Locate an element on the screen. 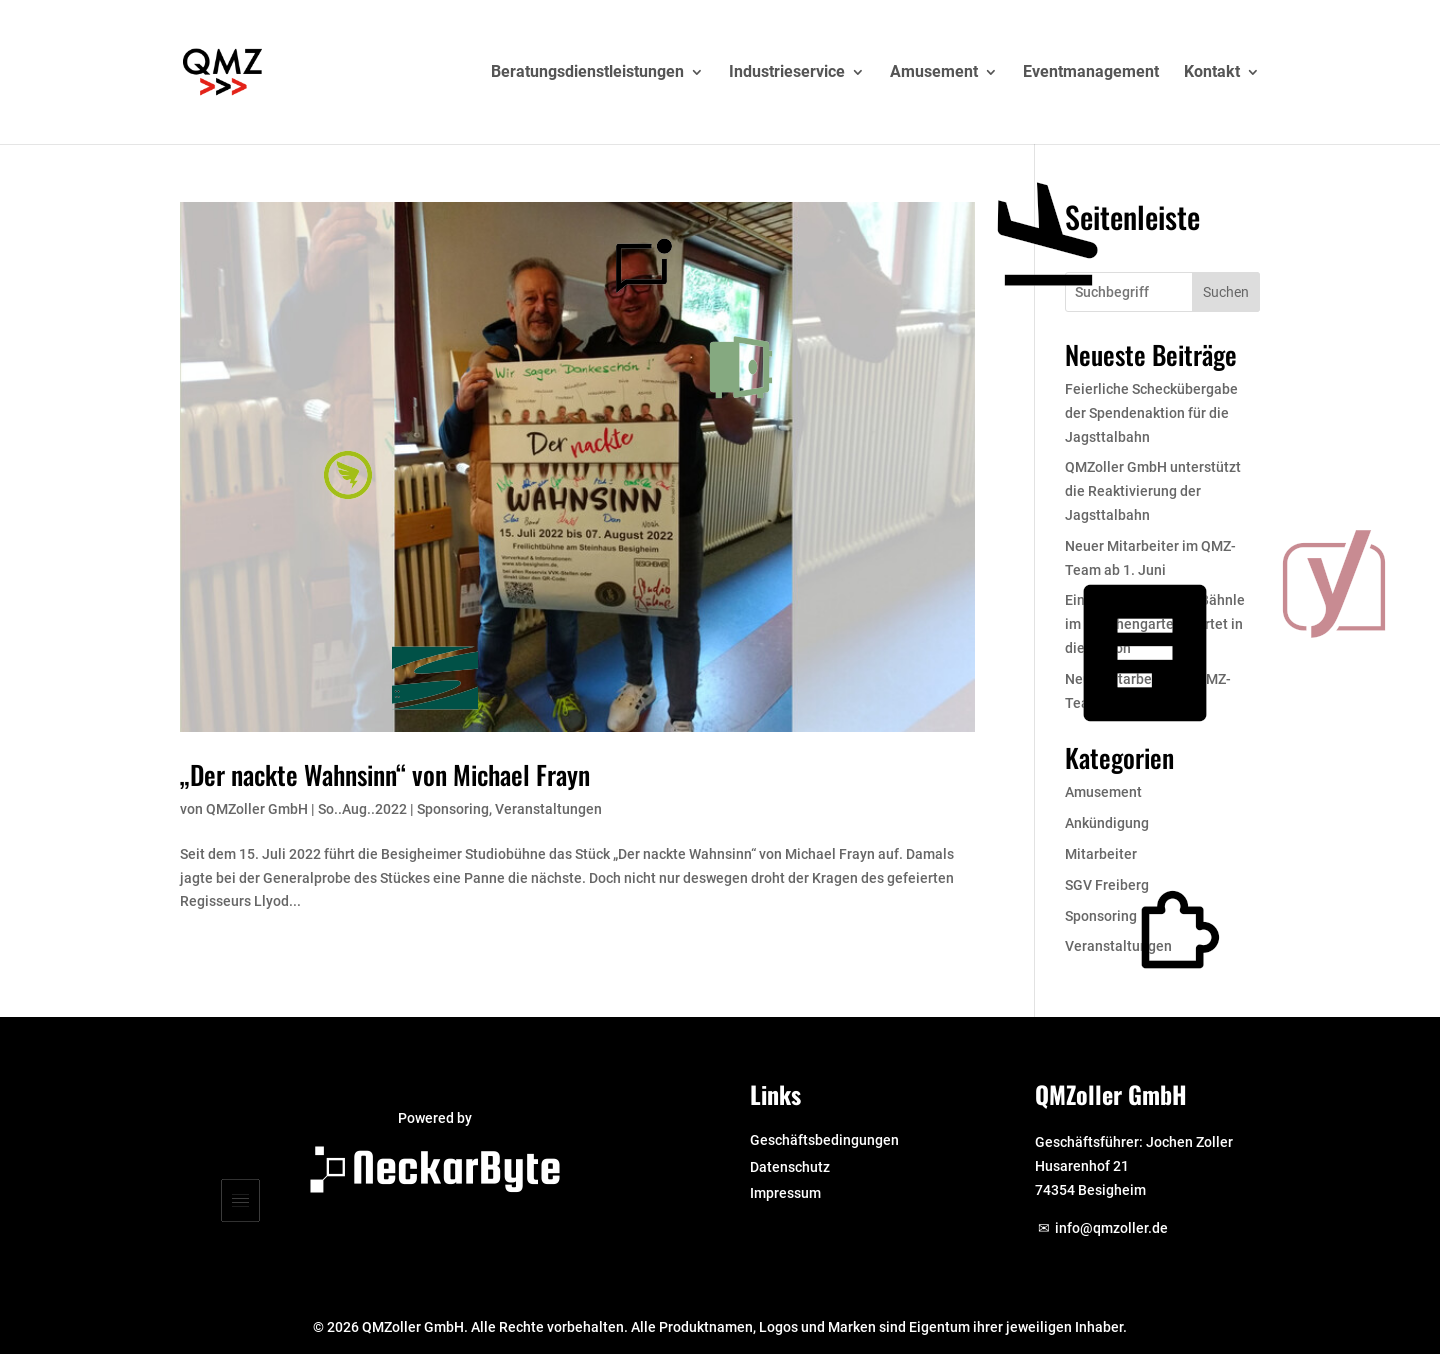 Image resolution: width=1440 pixels, height=1354 pixels. access secure storage or vault is located at coordinates (739, 368).